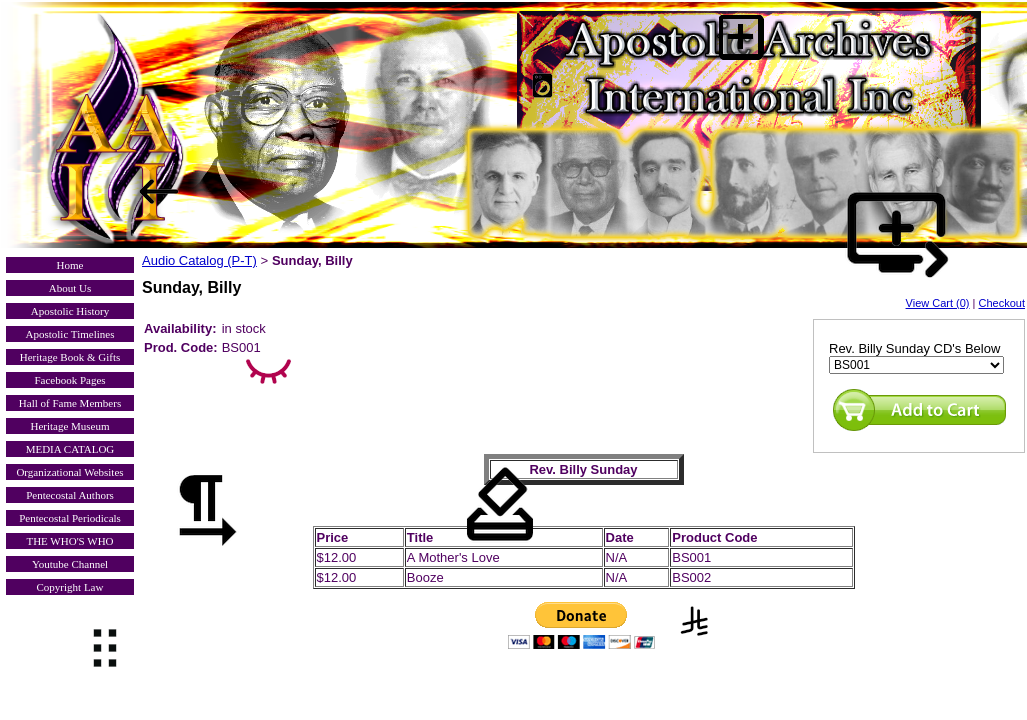 The image size is (1027, 720). What do you see at coordinates (158, 191) in the screenshot?
I see `go back to previous screen` at bounding box center [158, 191].